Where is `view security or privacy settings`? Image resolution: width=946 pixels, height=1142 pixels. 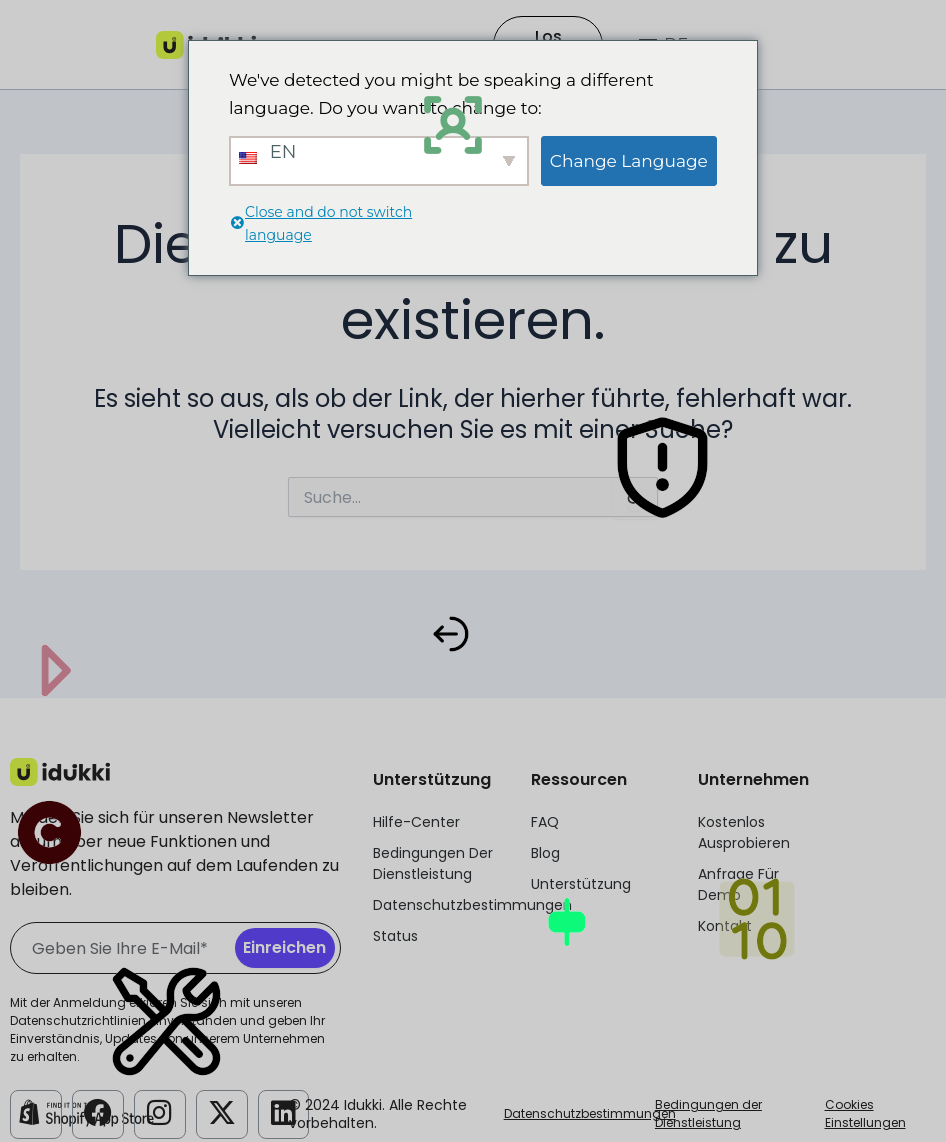 view security or privacy settings is located at coordinates (662, 468).